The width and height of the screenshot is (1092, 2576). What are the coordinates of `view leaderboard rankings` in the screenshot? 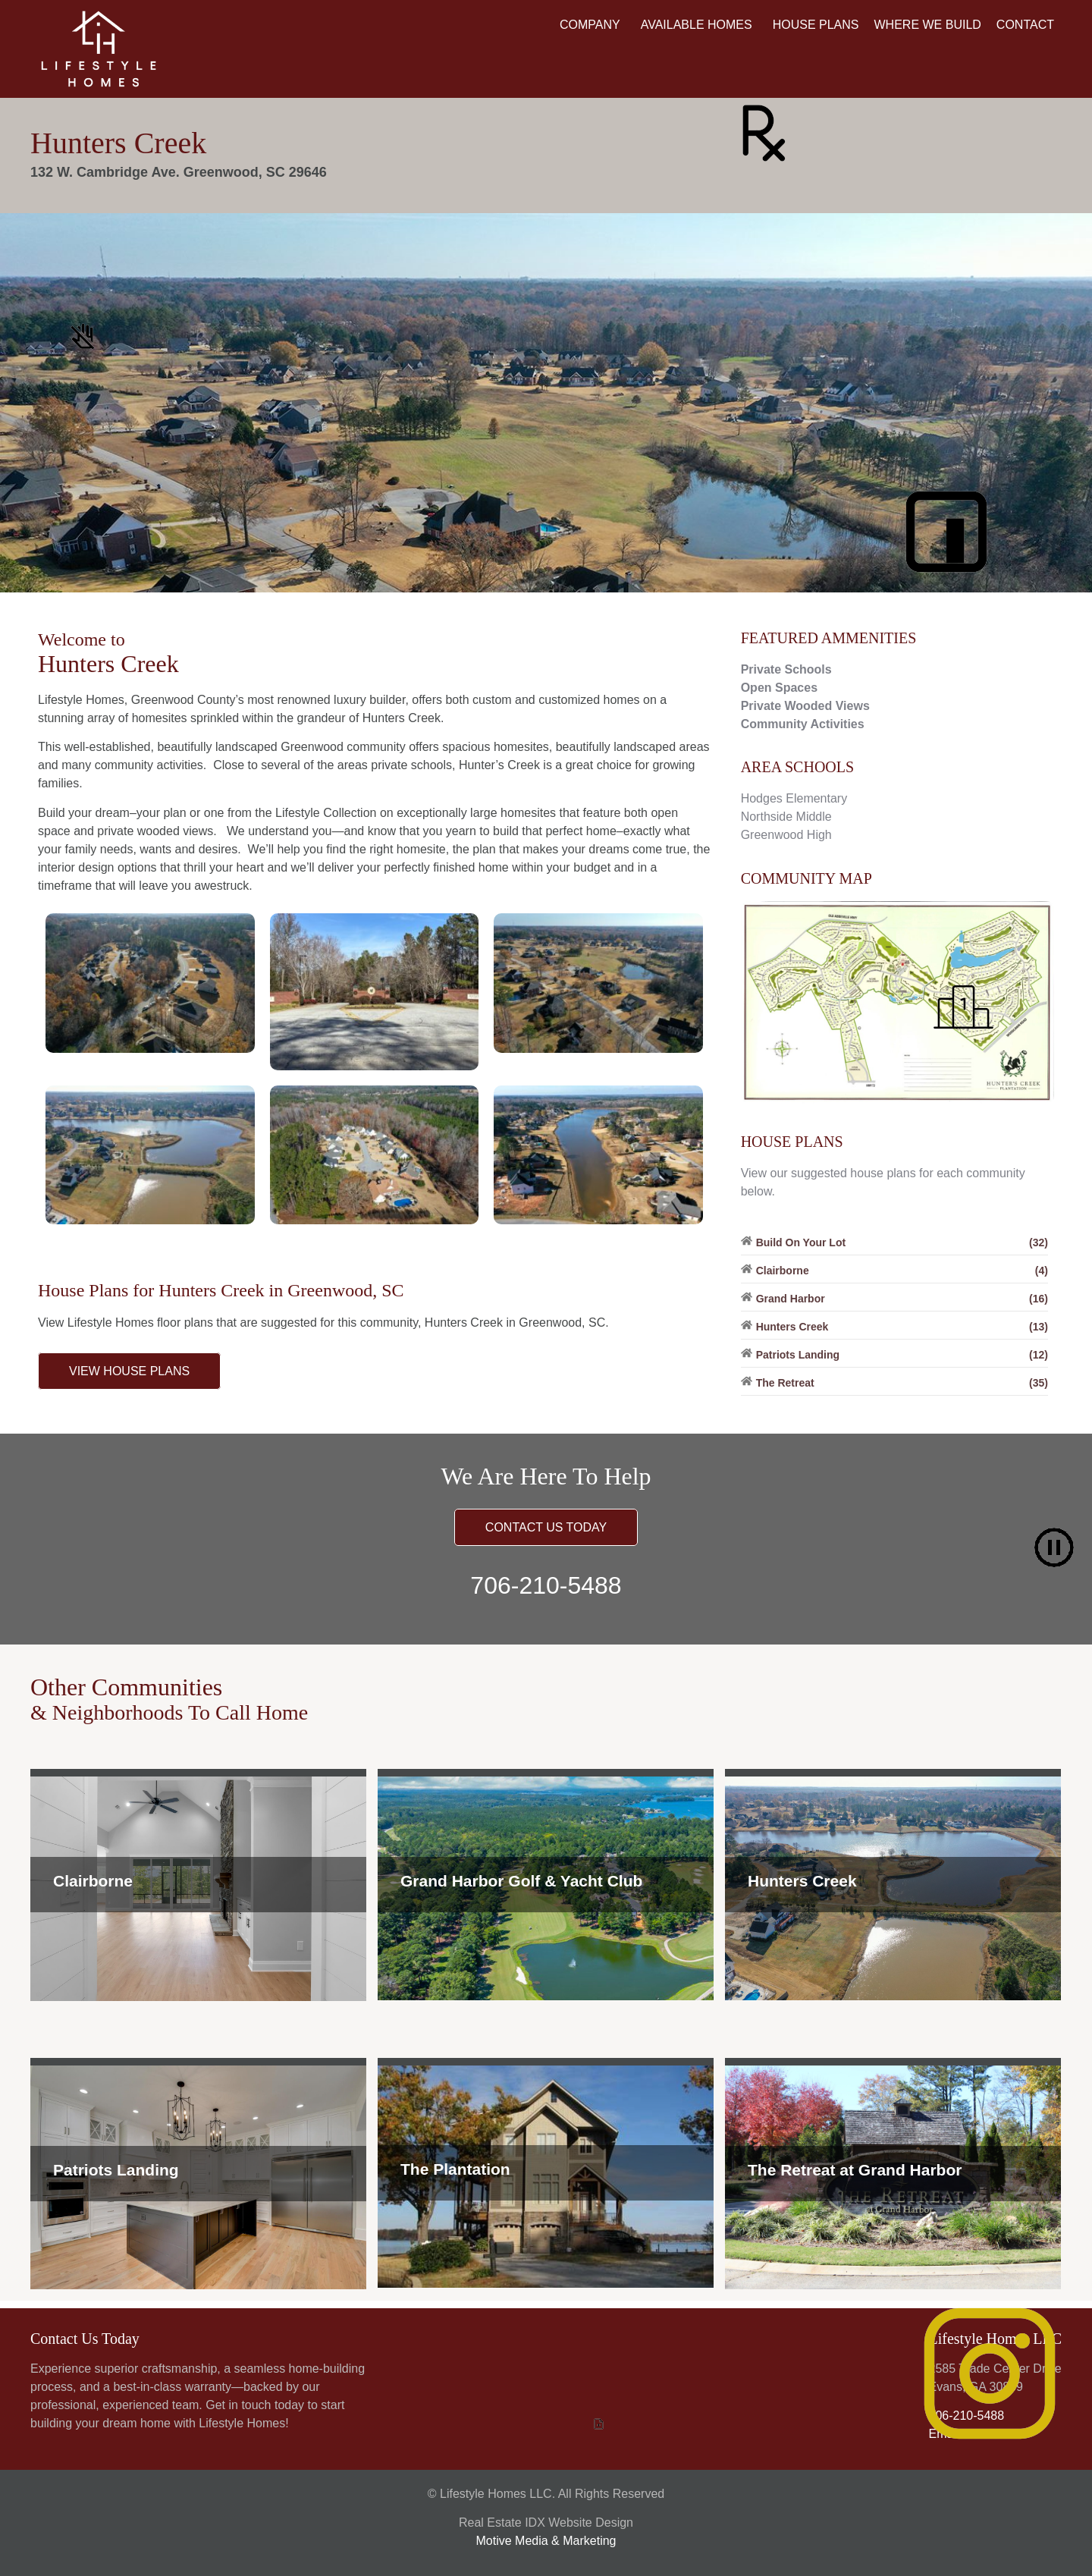 It's located at (963, 1007).